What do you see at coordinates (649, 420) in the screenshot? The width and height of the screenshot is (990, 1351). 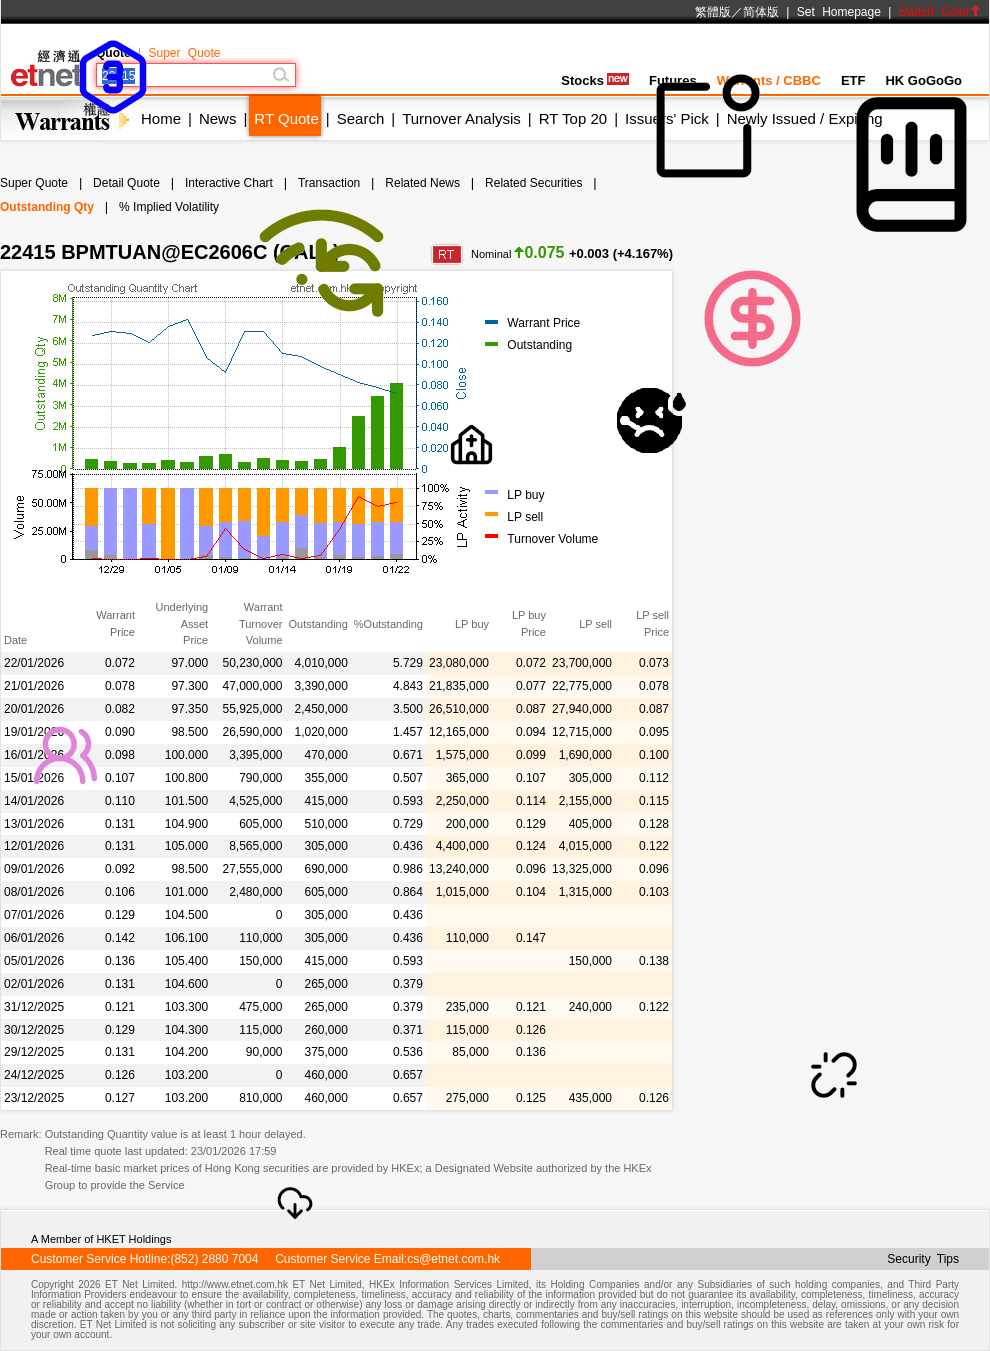 I see `report feeling unwell or sick` at bounding box center [649, 420].